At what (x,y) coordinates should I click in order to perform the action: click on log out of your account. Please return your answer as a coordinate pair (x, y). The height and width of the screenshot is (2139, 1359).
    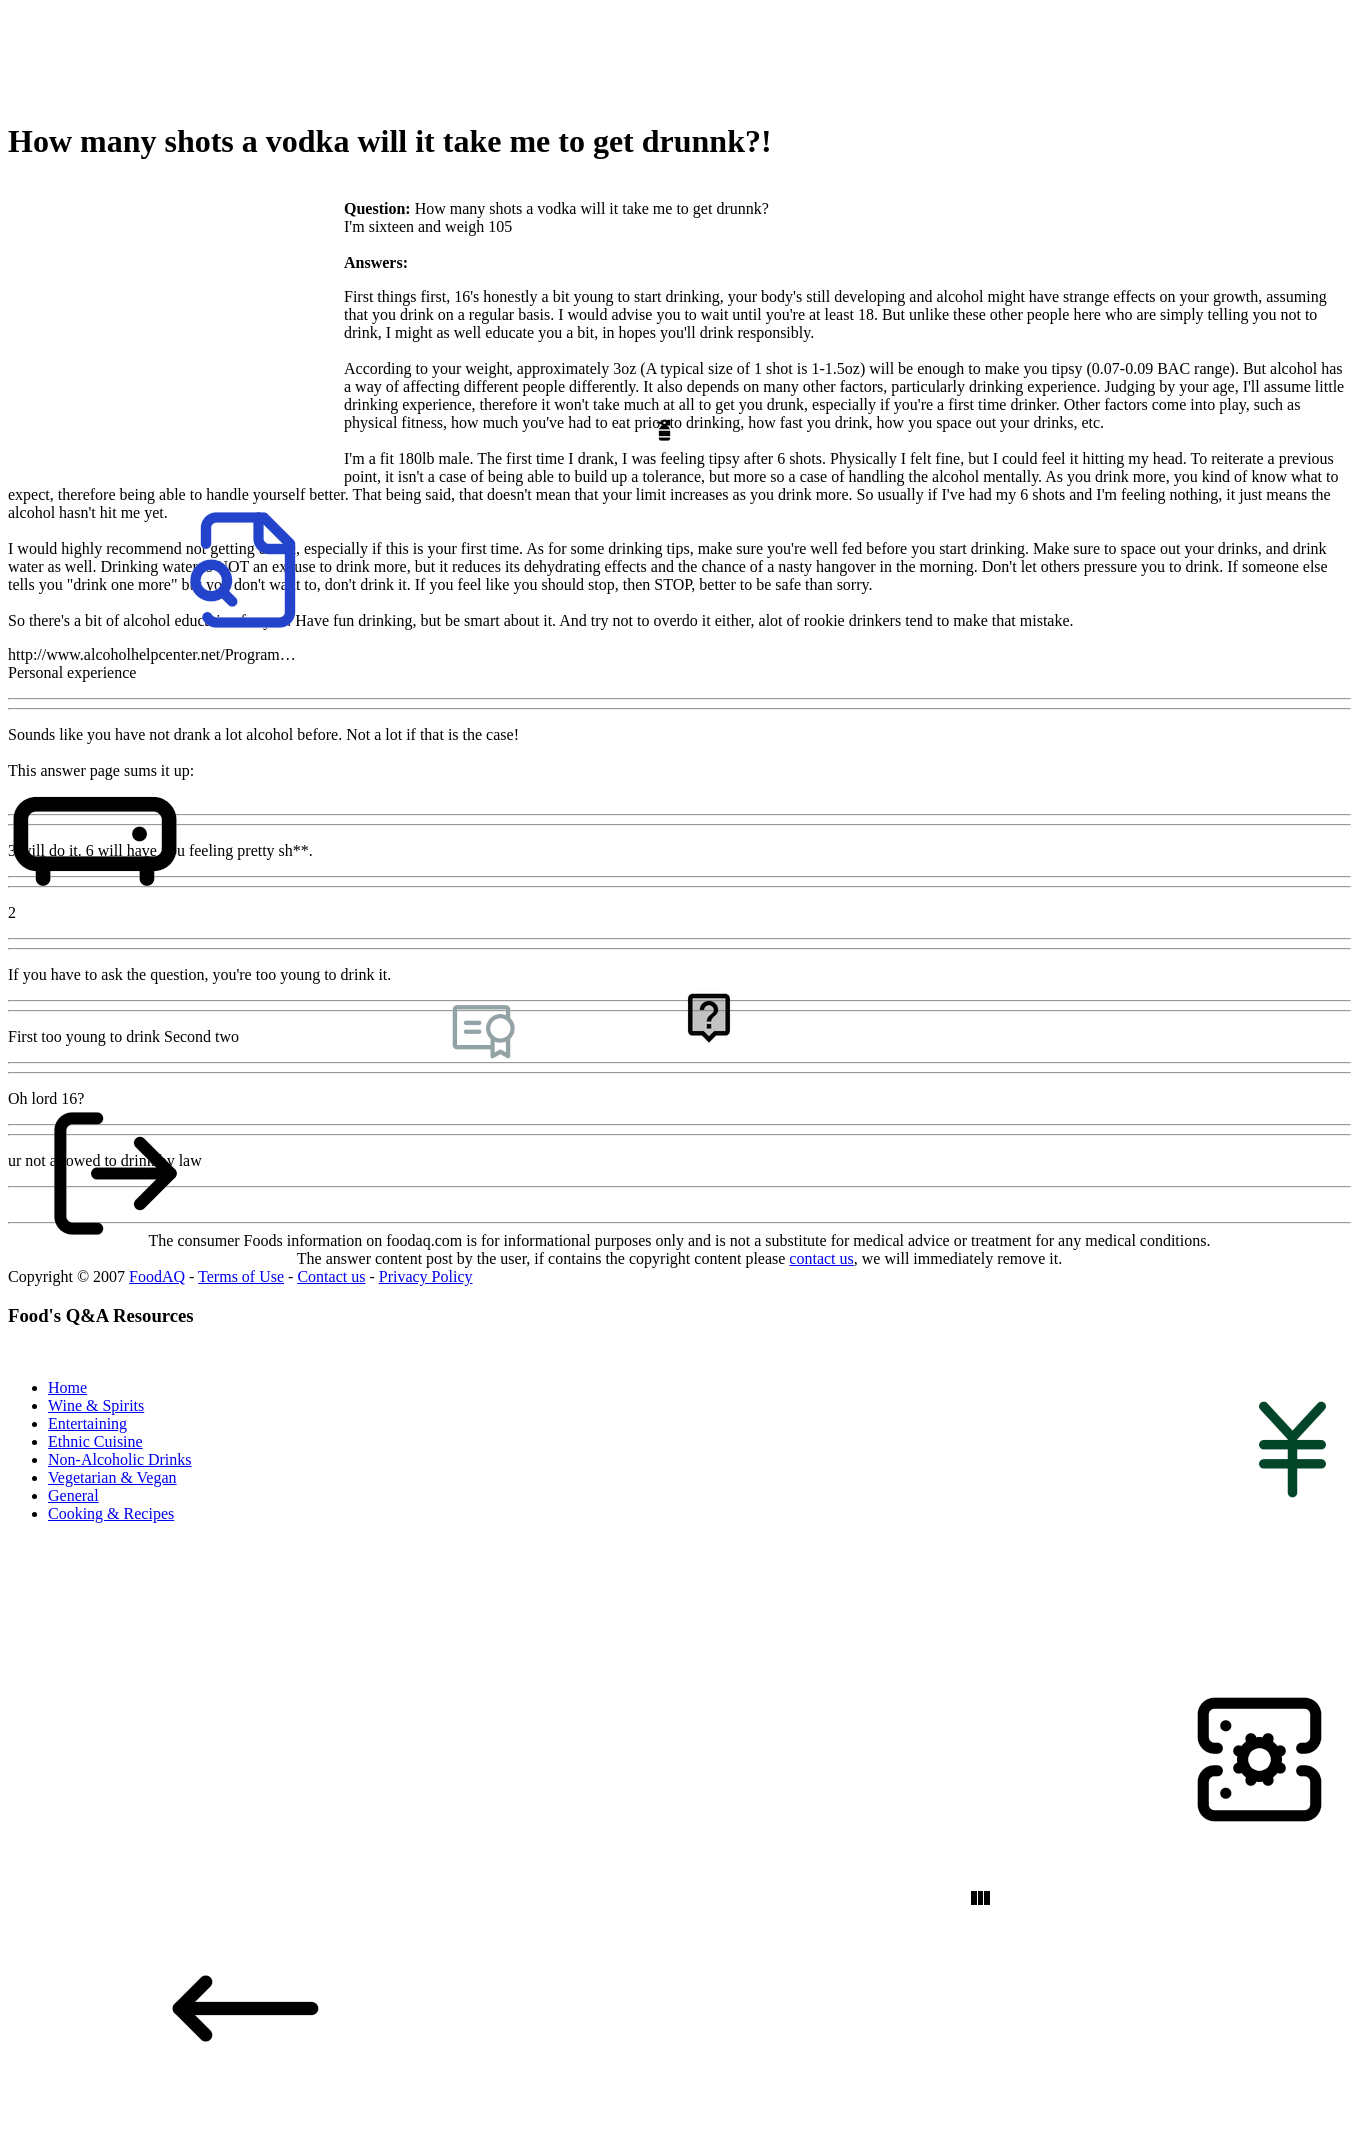
    Looking at the image, I should click on (115, 1173).